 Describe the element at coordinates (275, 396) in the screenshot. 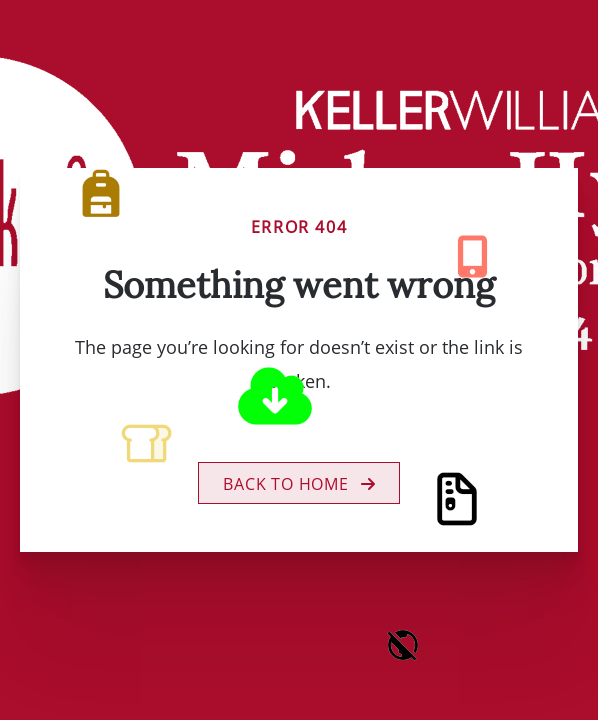

I see `download file from cloud storage` at that location.